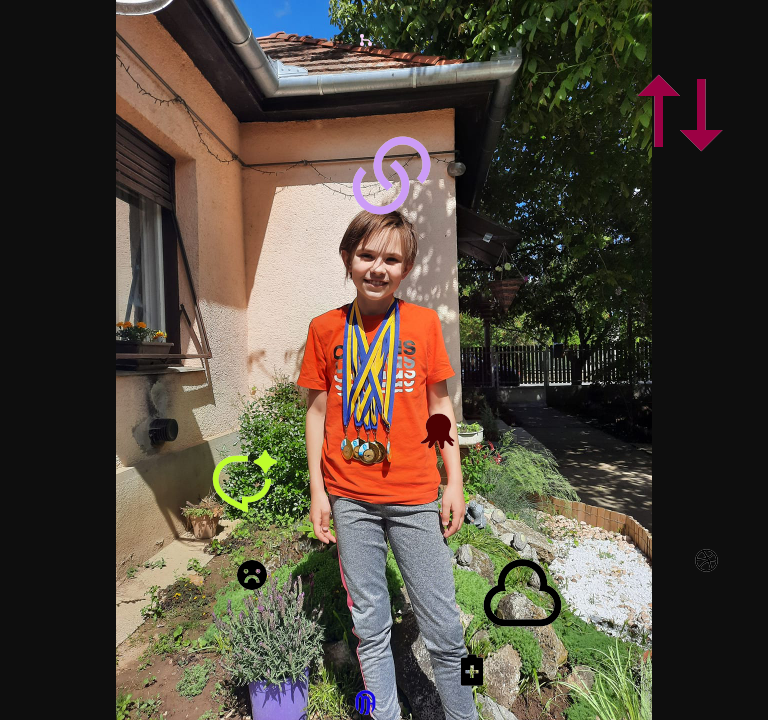 Image resolution: width=768 pixels, height=720 pixels. What do you see at coordinates (366, 40) in the screenshot?
I see `merge branches in a git repository` at bounding box center [366, 40].